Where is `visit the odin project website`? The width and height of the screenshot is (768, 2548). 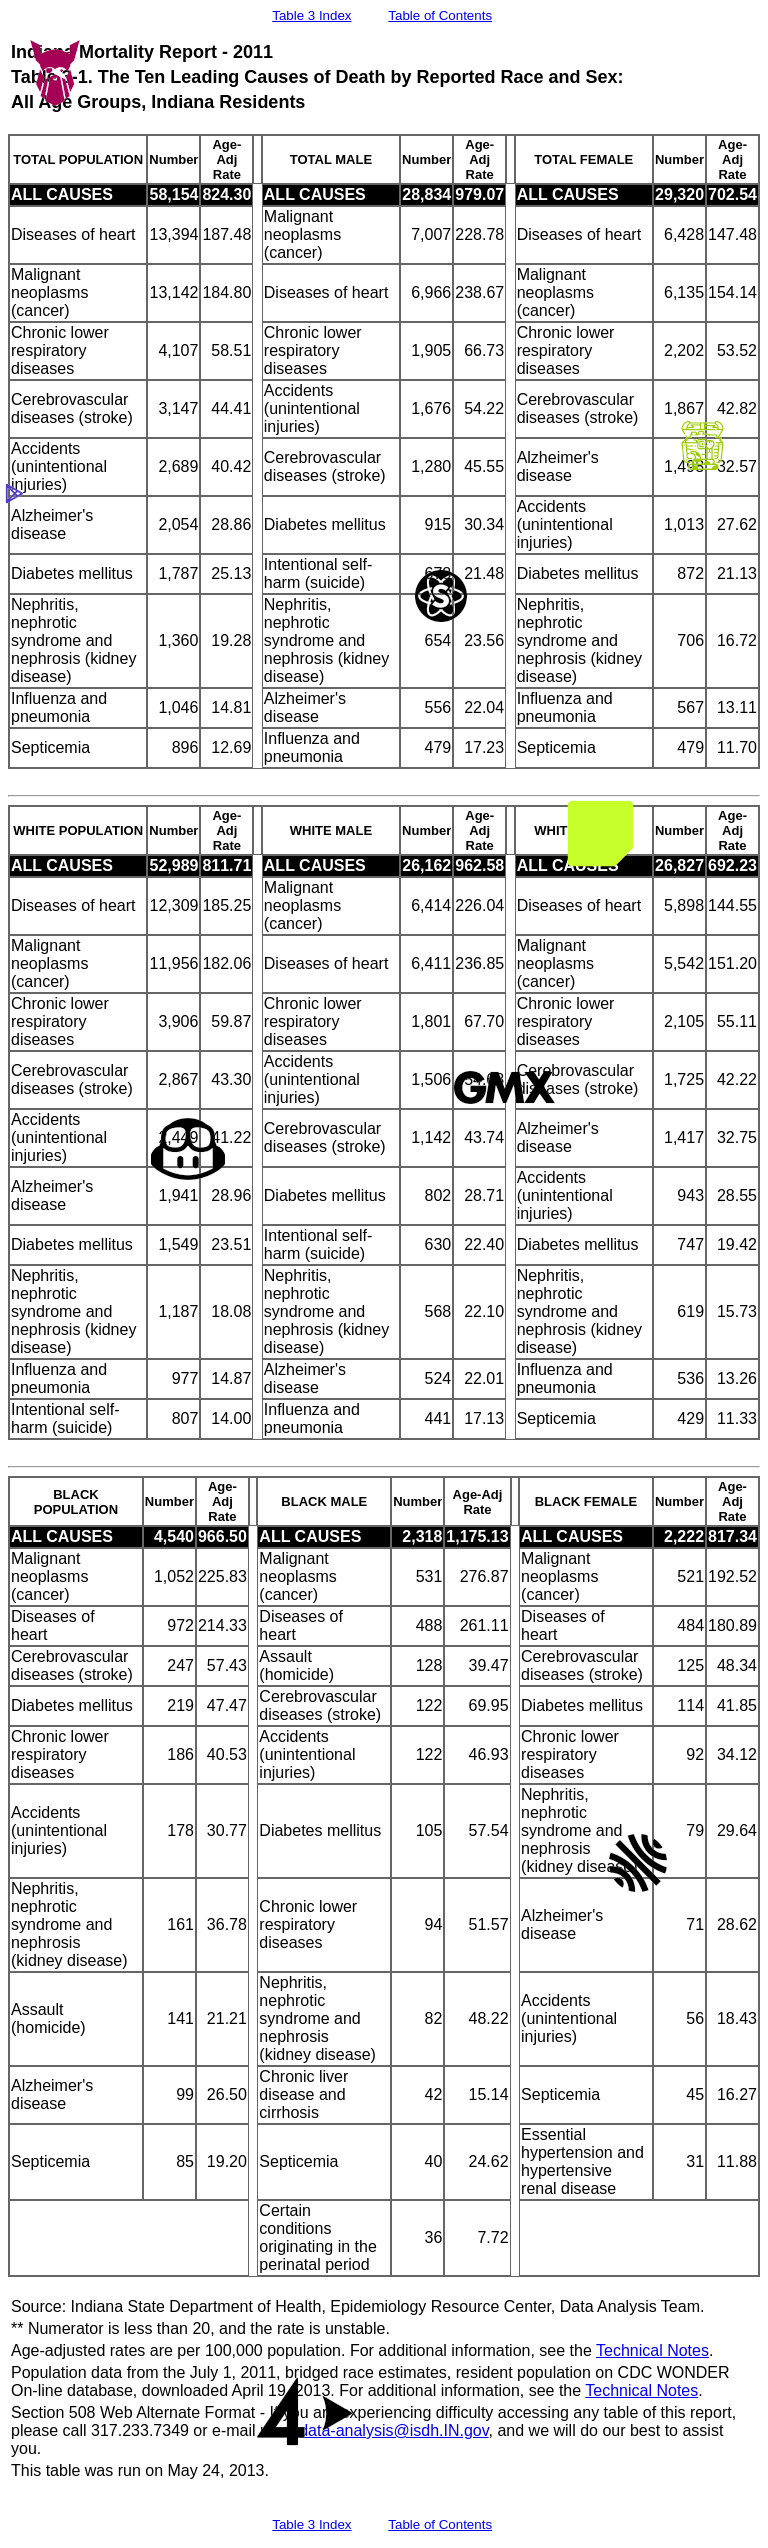 visit the odin project website is located at coordinates (55, 73).